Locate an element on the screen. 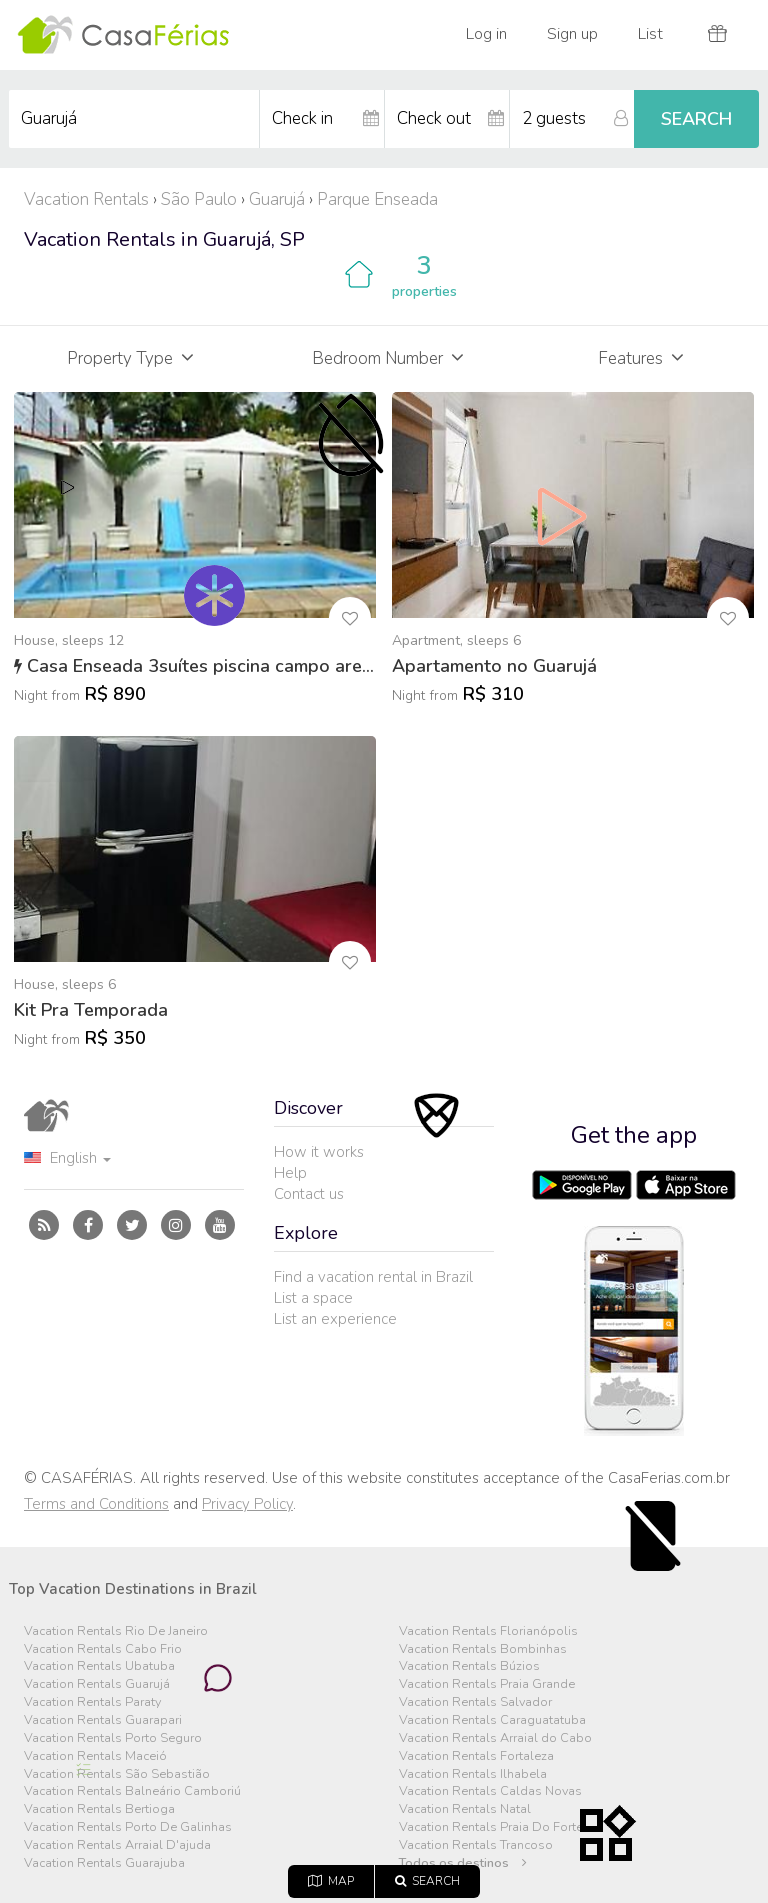  indicates a required field in a form is located at coordinates (214, 595).